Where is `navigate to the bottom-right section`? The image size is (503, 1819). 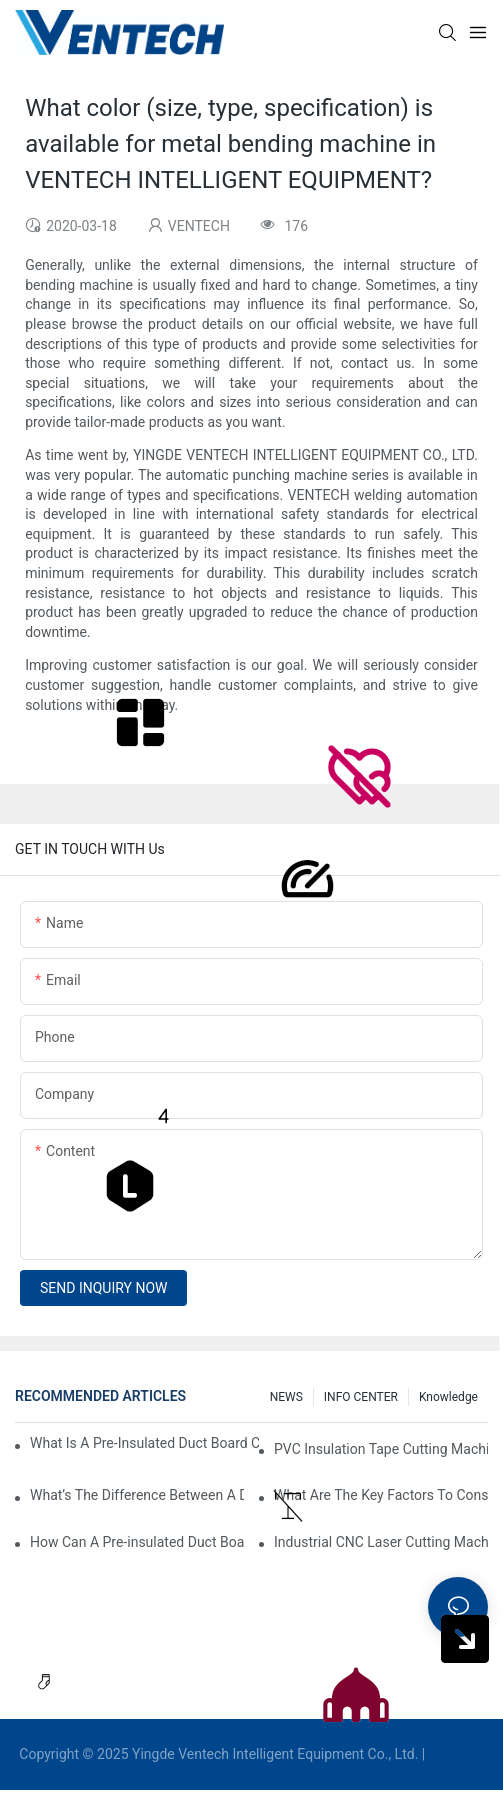
navigate to the bottom-right section is located at coordinates (465, 1639).